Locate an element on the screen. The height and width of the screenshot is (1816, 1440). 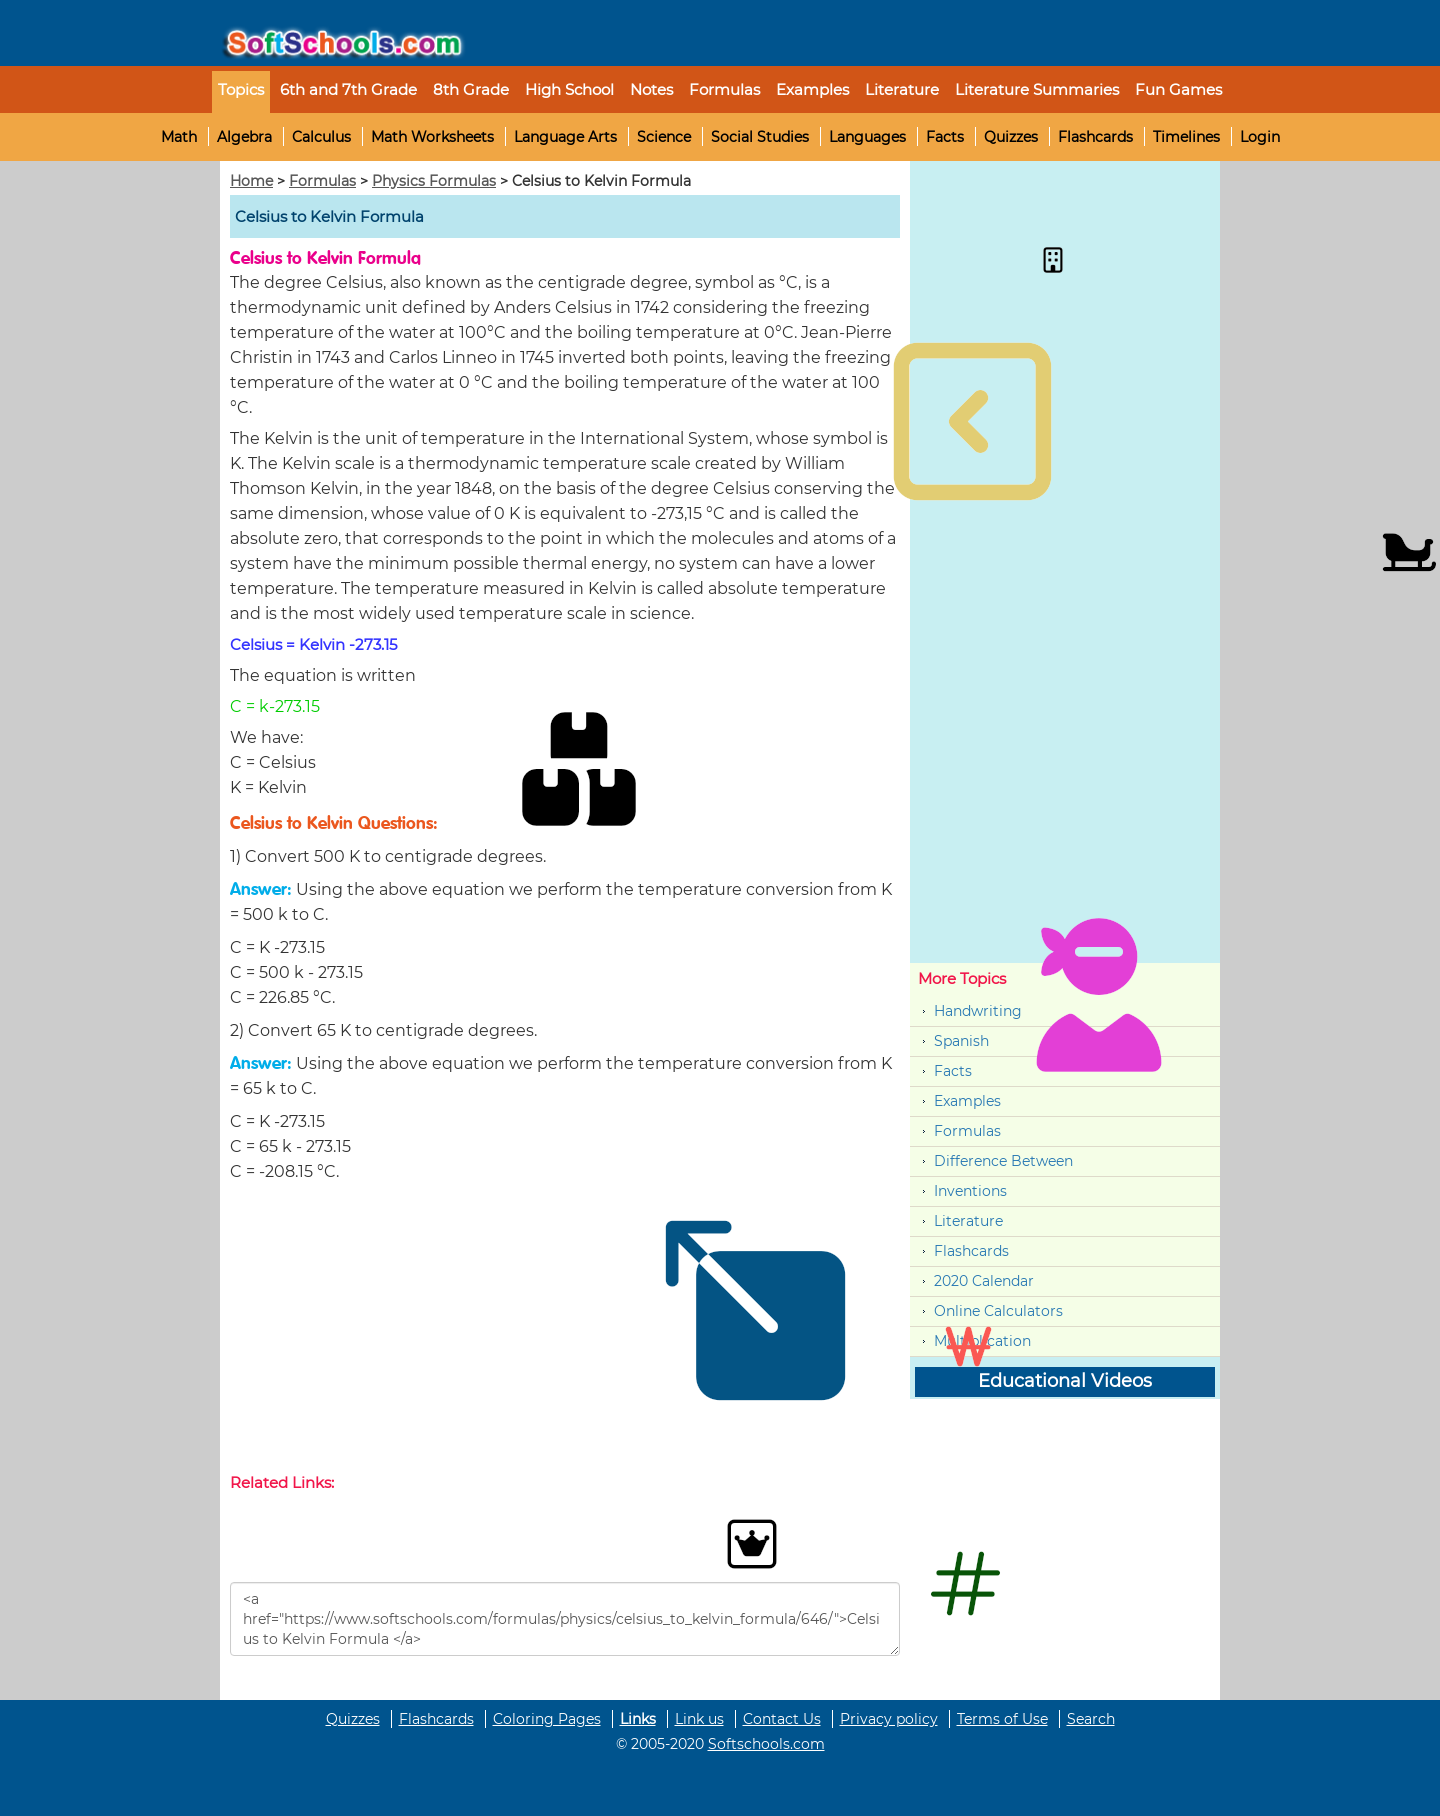
view inventory or stock items is located at coordinates (579, 769).